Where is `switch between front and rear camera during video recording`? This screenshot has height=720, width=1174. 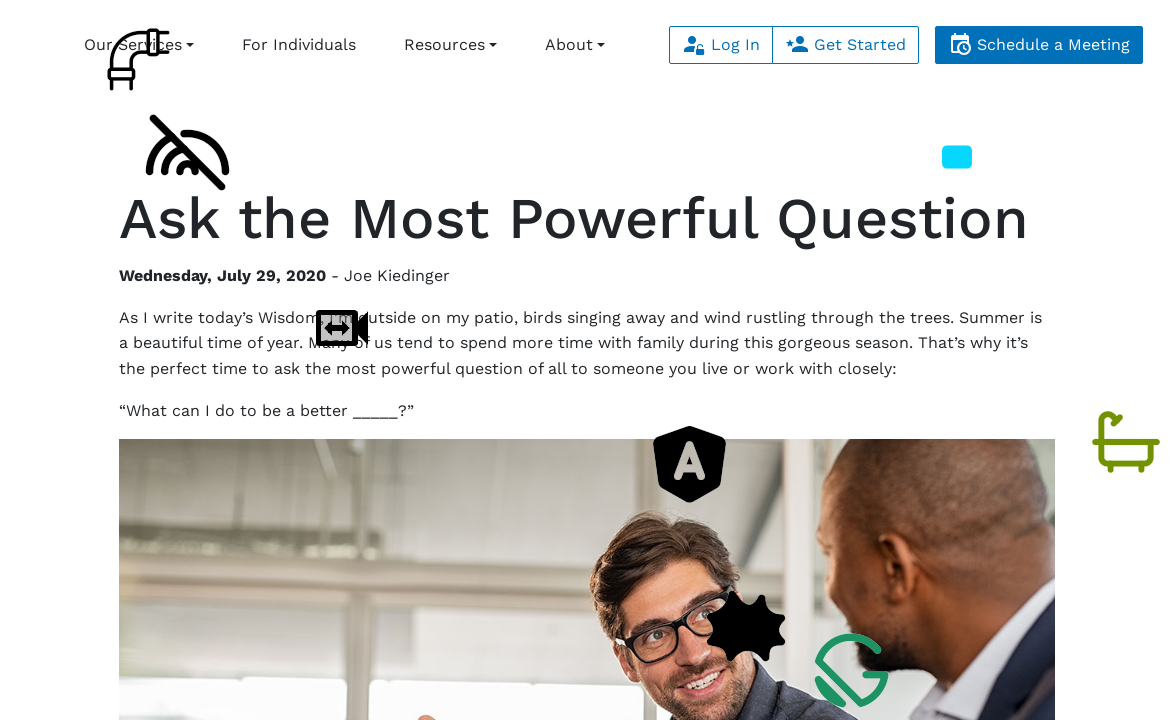 switch between front and rear camera during video recording is located at coordinates (342, 328).